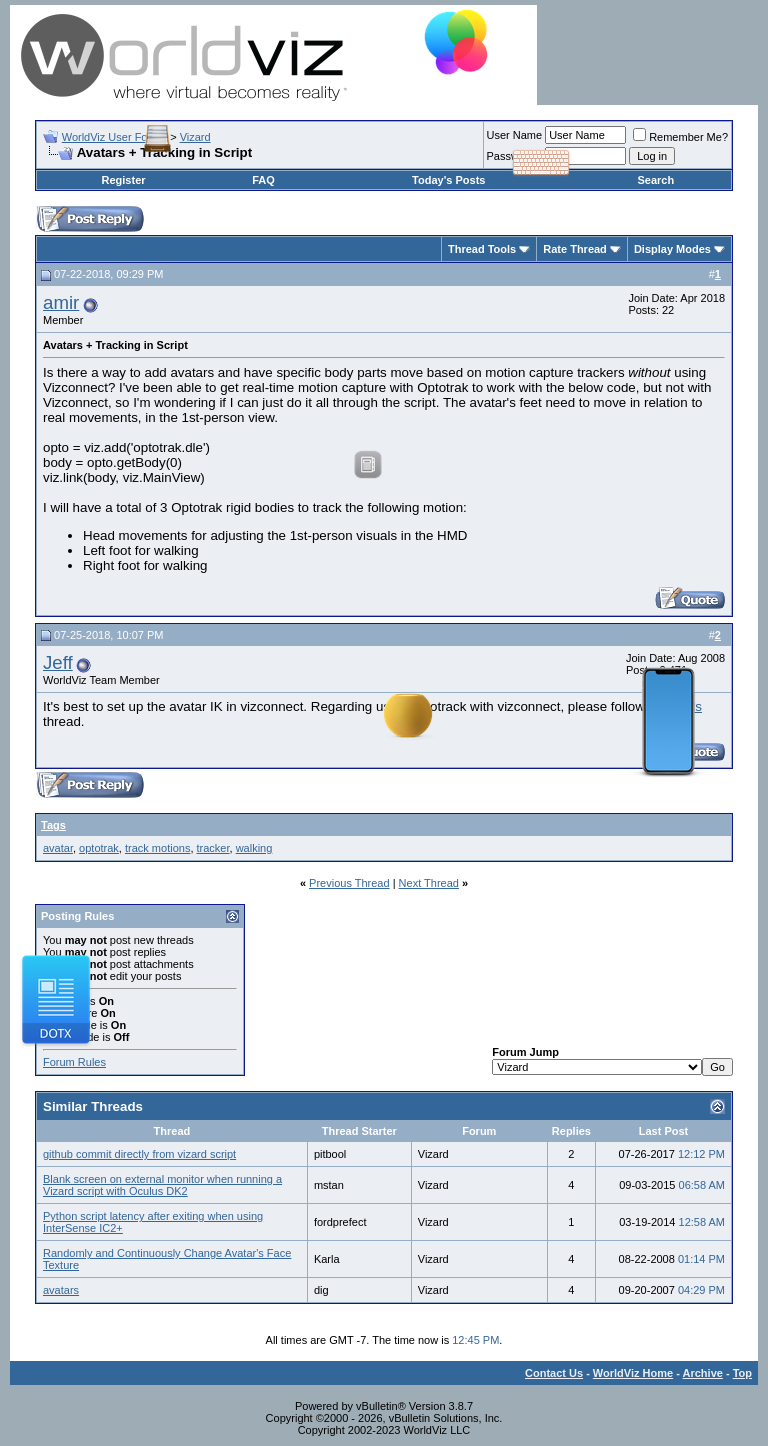 This screenshot has width=768, height=1446. I want to click on view release notes and software updates, so click(368, 465).